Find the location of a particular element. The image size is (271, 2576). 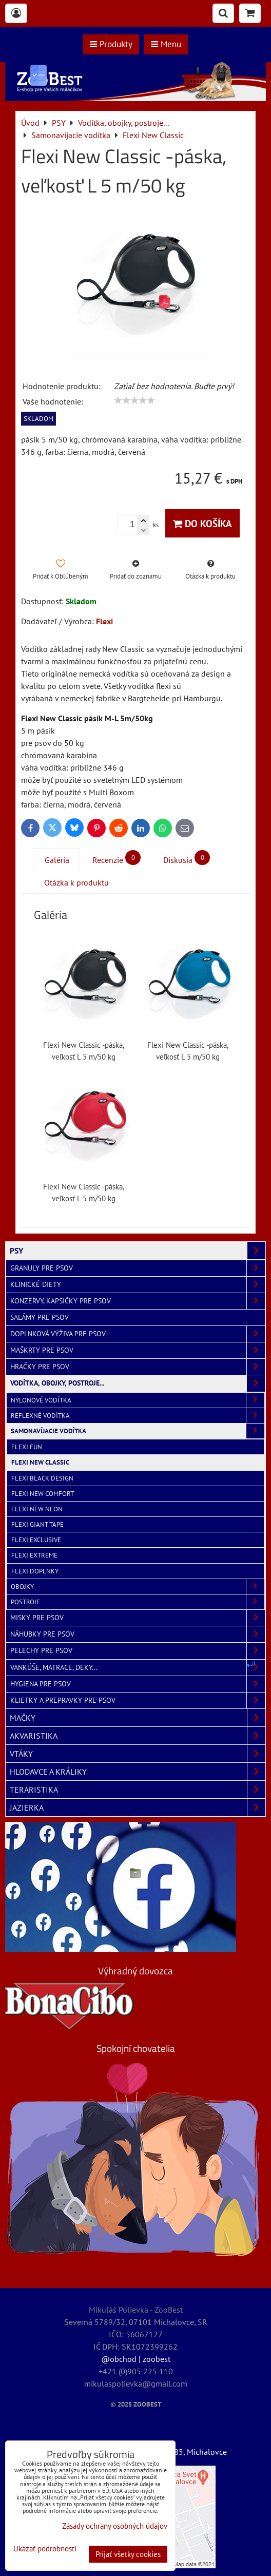

reply to all recipients in an email thread is located at coordinates (250, 1664).